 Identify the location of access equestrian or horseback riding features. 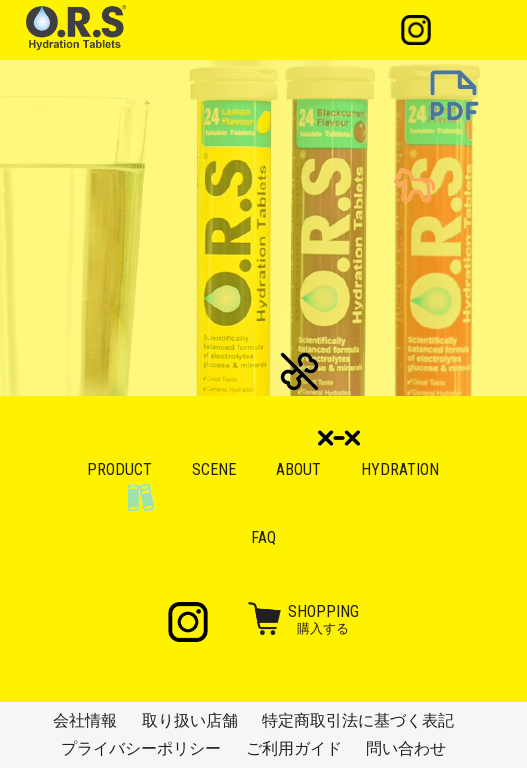
(414, 185).